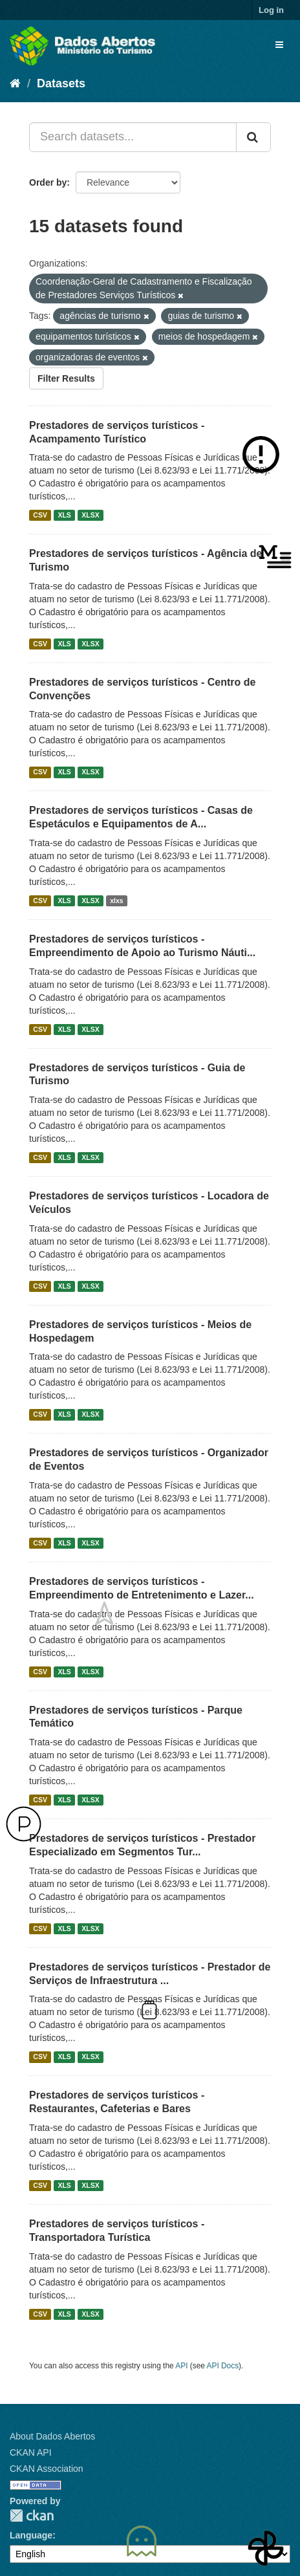 This screenshot has width=300, height=2576. Describe the element at coordinates (266, 2548) in the screenshot. I see `access renewable energy settings` at that location.